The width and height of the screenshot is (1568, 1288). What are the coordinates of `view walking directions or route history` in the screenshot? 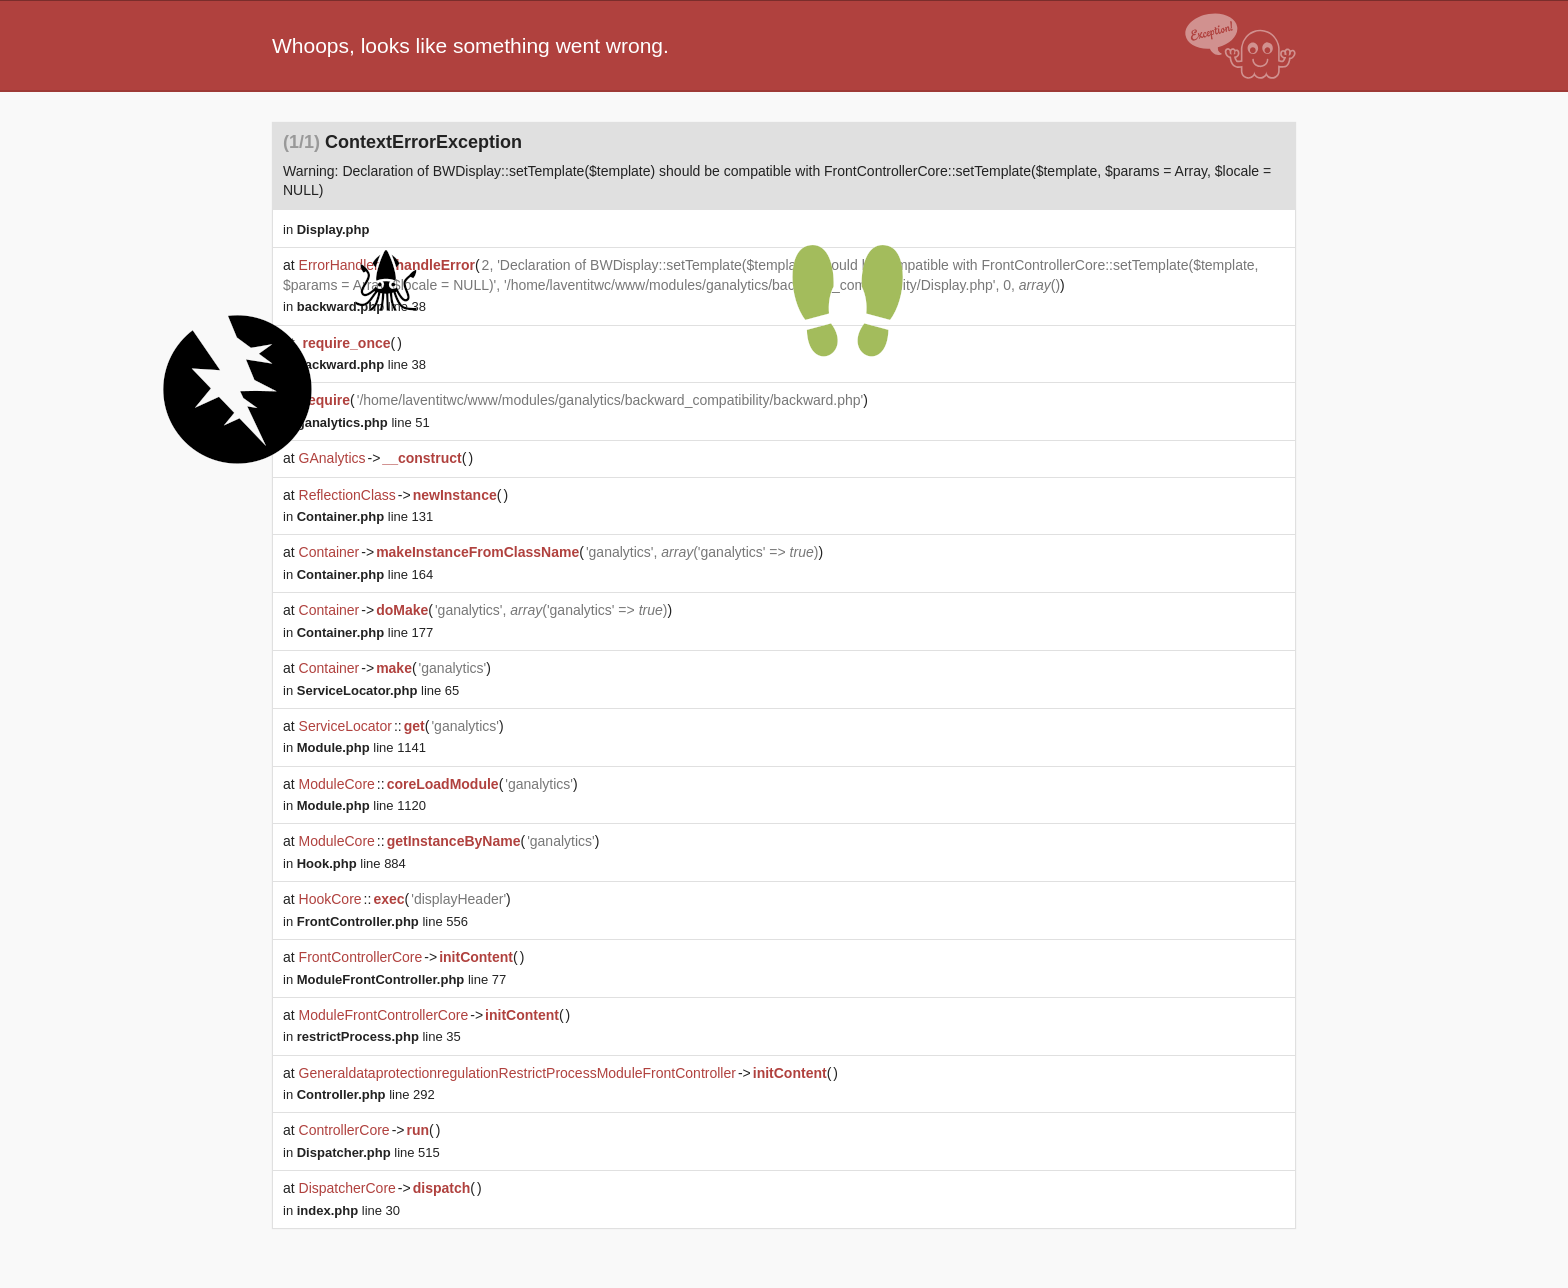 It's located at (847, 301).